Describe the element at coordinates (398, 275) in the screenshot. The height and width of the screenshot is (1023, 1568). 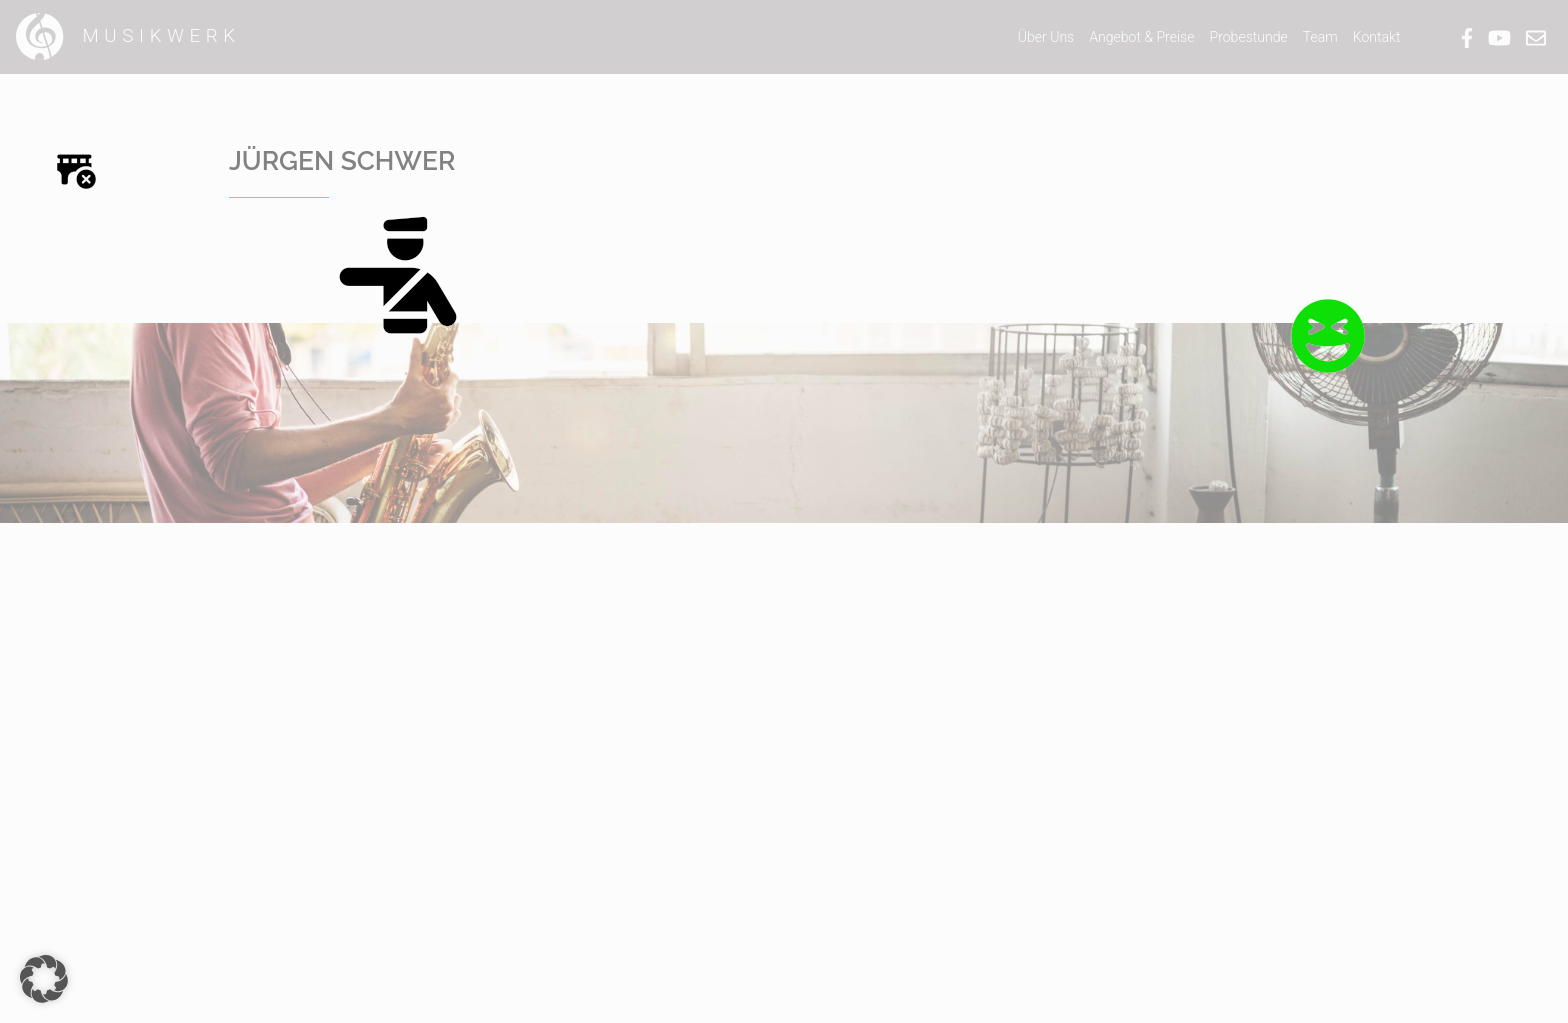
I see `military or security personnel directing traffic` at that location.